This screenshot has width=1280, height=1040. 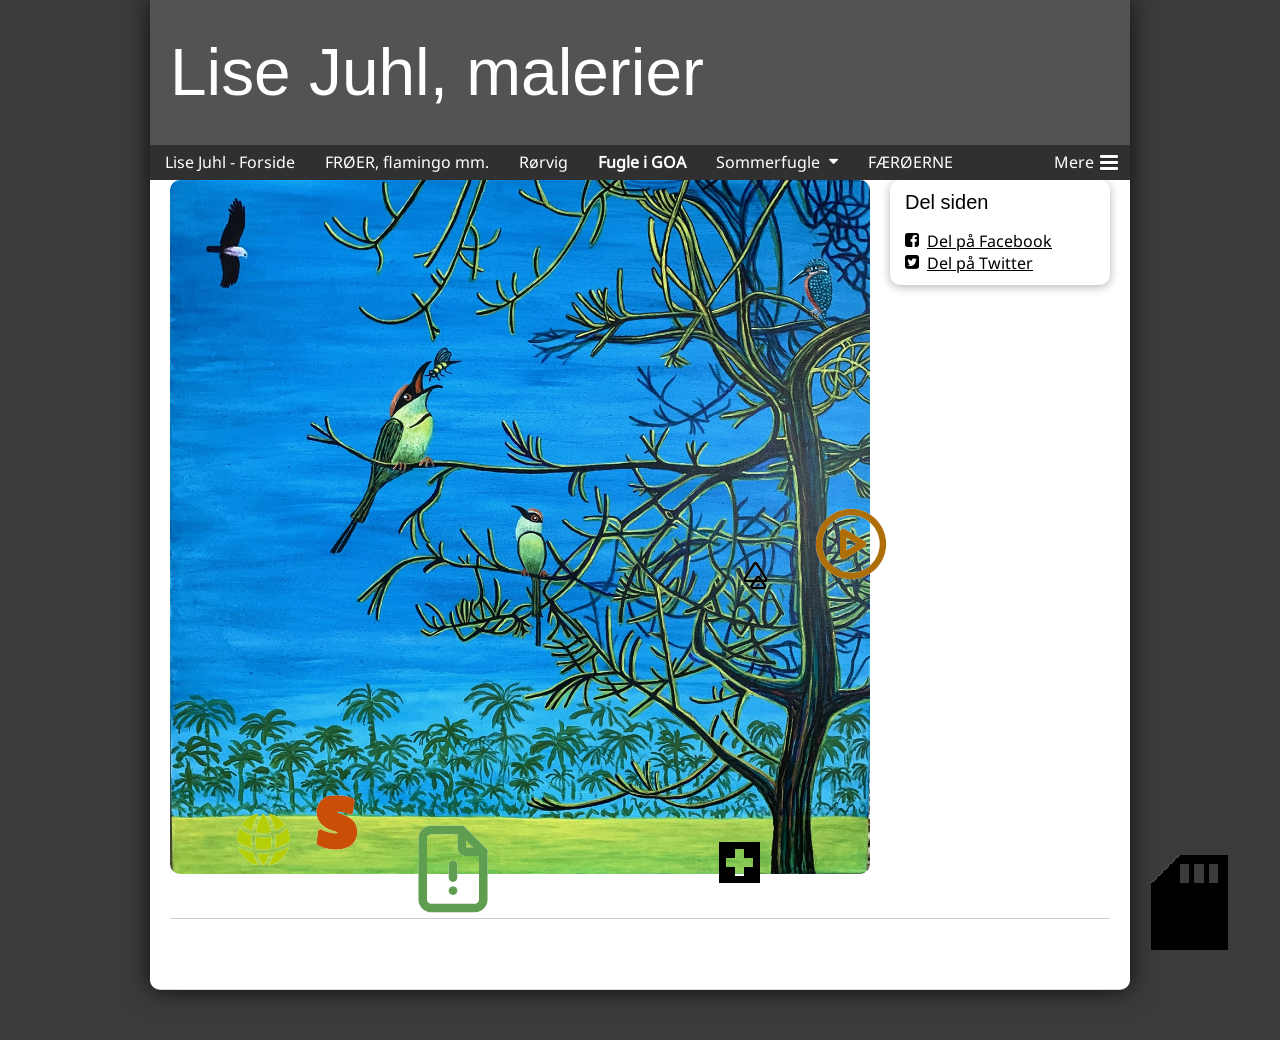 What do you see at coordinates (1189, 902) in the screenshot?
I see `access sd card storage` at bounding box center [1189, 902].